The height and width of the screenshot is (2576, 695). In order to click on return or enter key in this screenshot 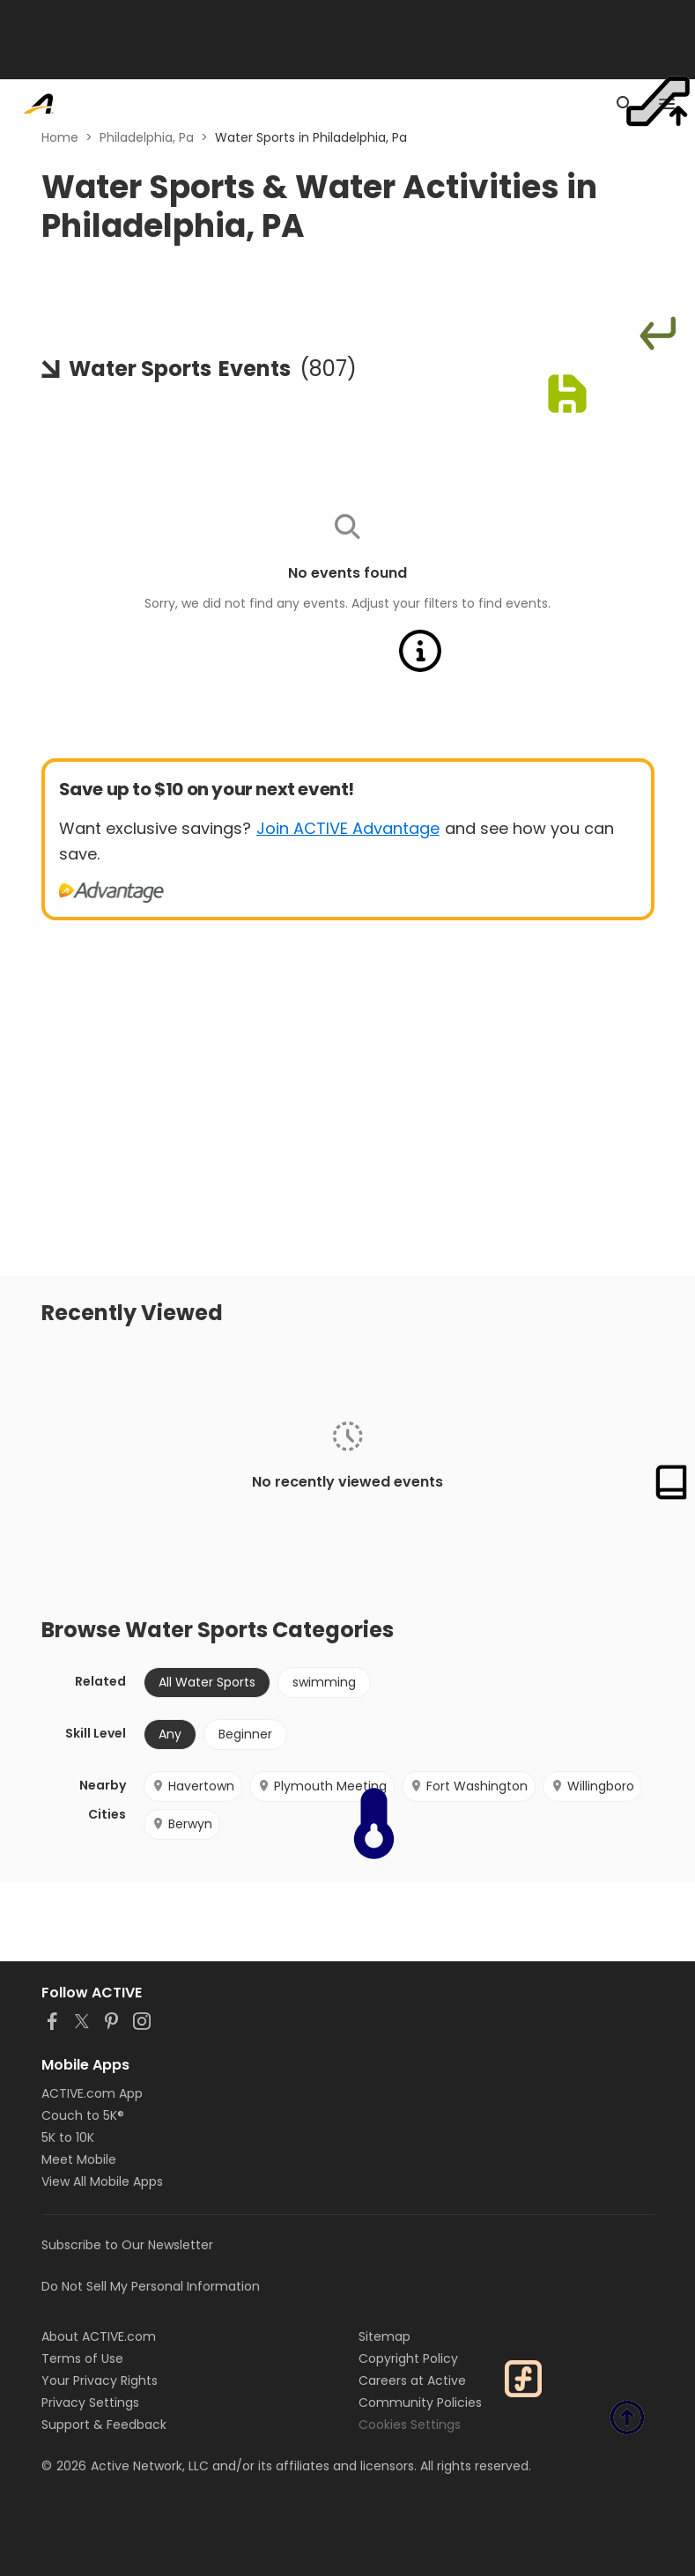, I will do `click(656, 333)`.